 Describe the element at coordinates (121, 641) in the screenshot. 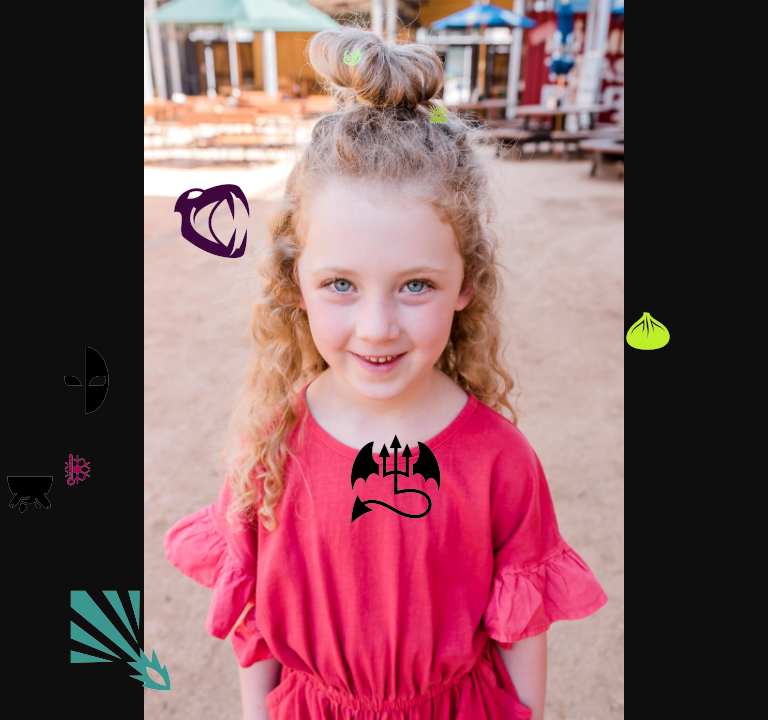

I see `incoming attack or threat warning` at that location.